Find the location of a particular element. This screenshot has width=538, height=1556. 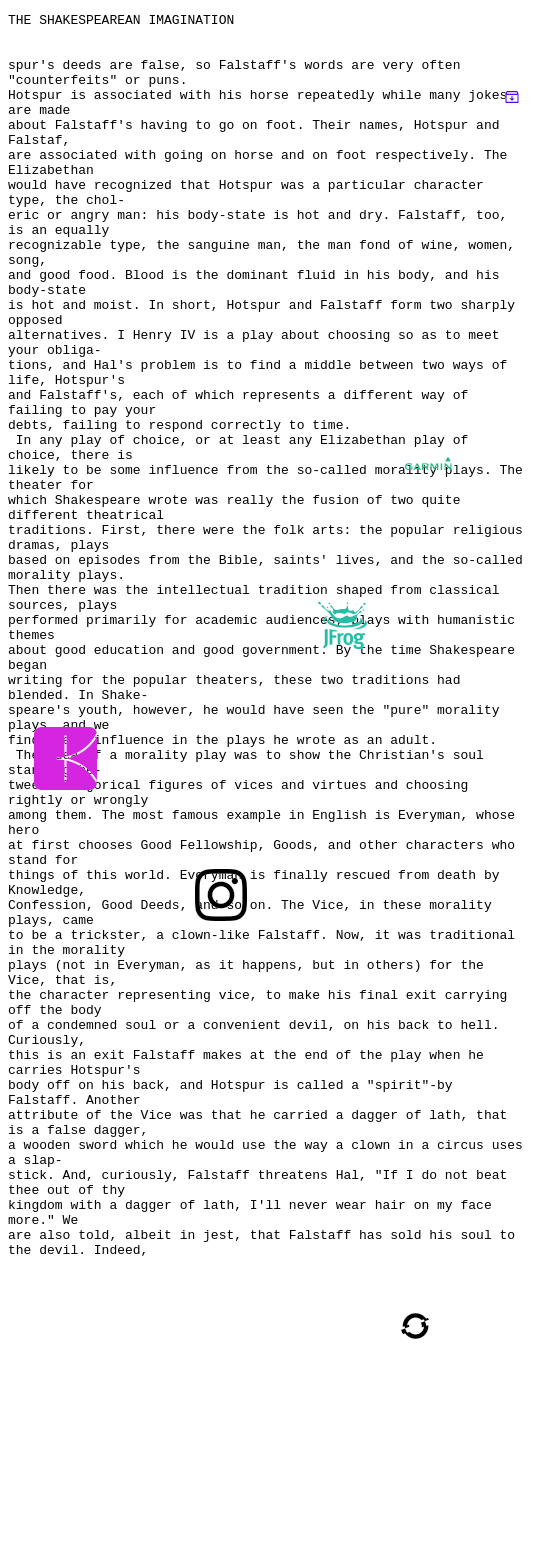

archive selected messages to inbox storage is located at coordinates (512, 97).